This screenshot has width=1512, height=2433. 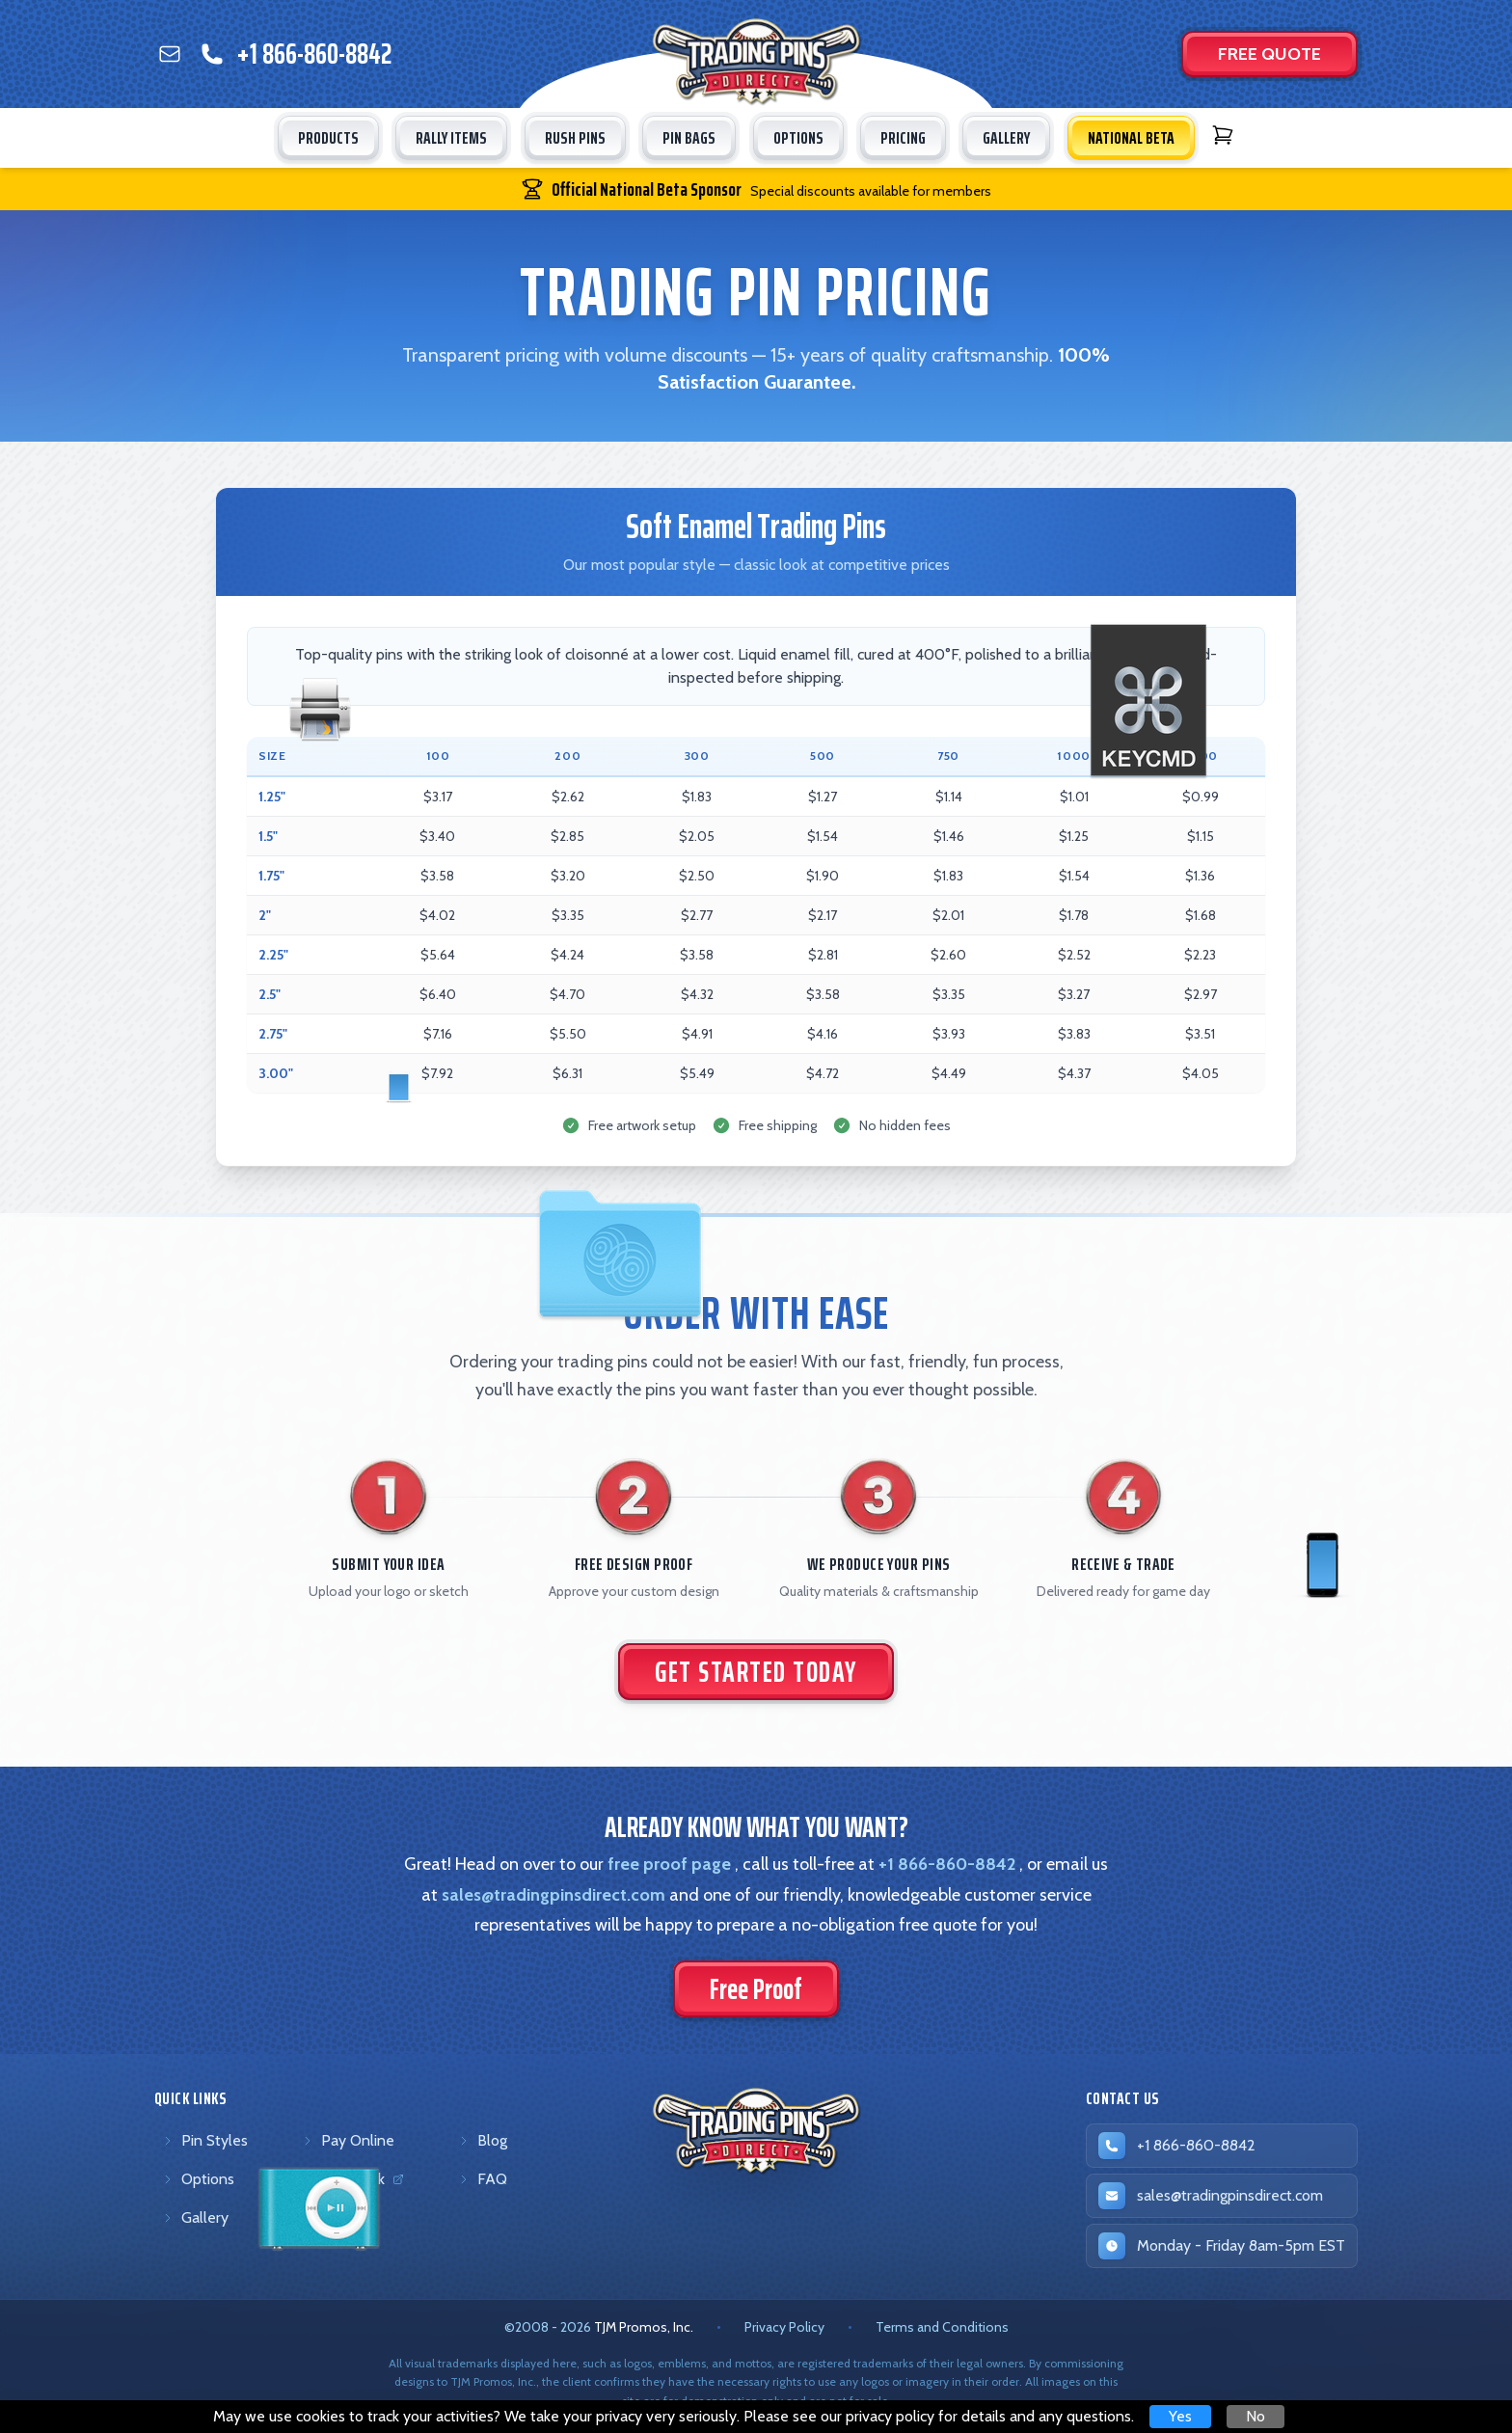 I want to click on open server applications folder, so click(x=620, y=1254).